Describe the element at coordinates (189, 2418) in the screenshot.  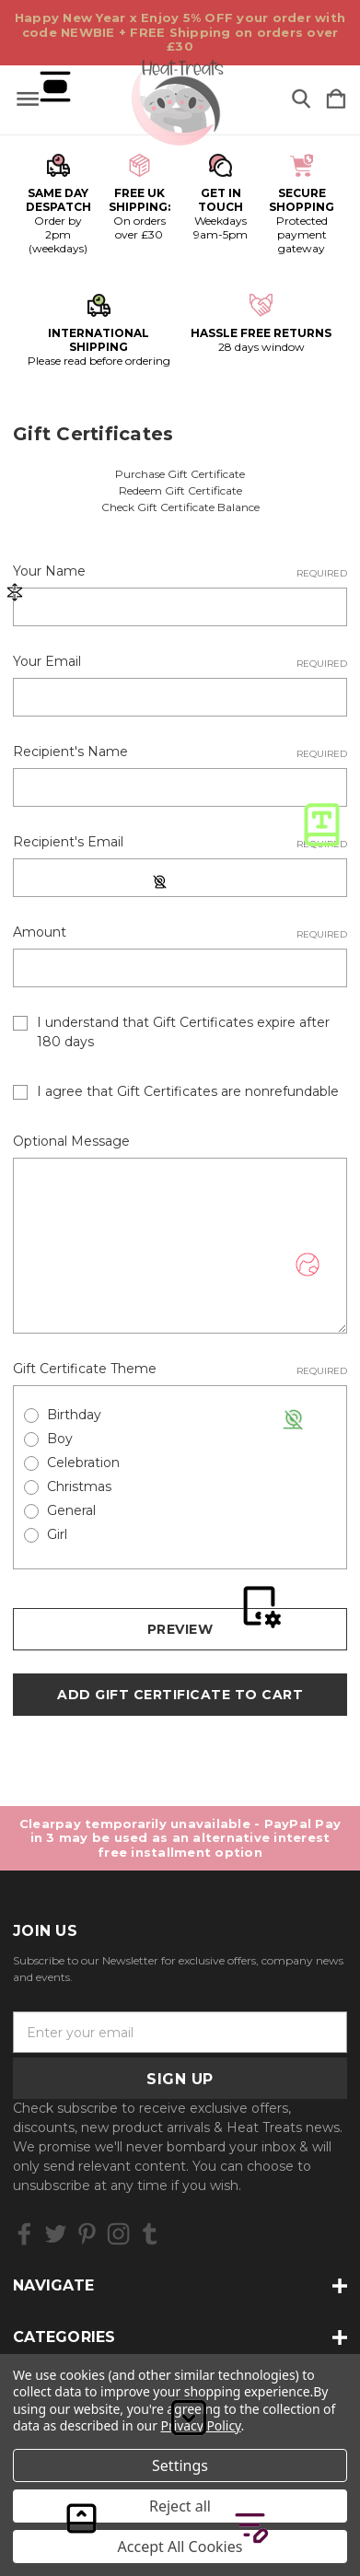
I see `open a dropdown menu` at that location.